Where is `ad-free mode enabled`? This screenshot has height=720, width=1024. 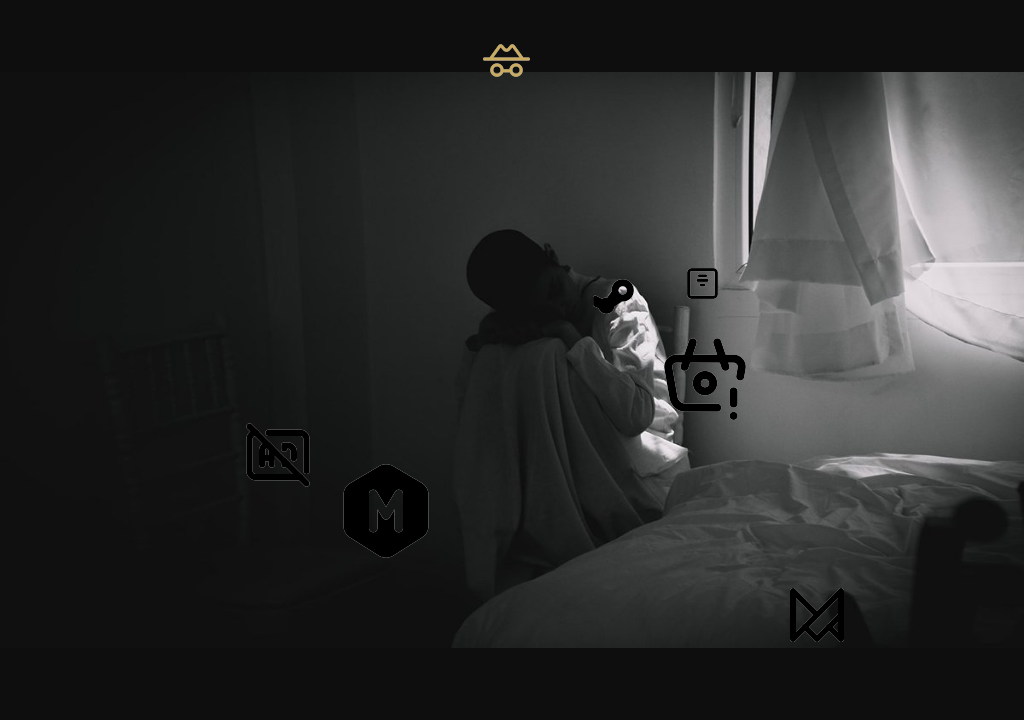 ad-free mode enabled is located at coordinates (278, 455).